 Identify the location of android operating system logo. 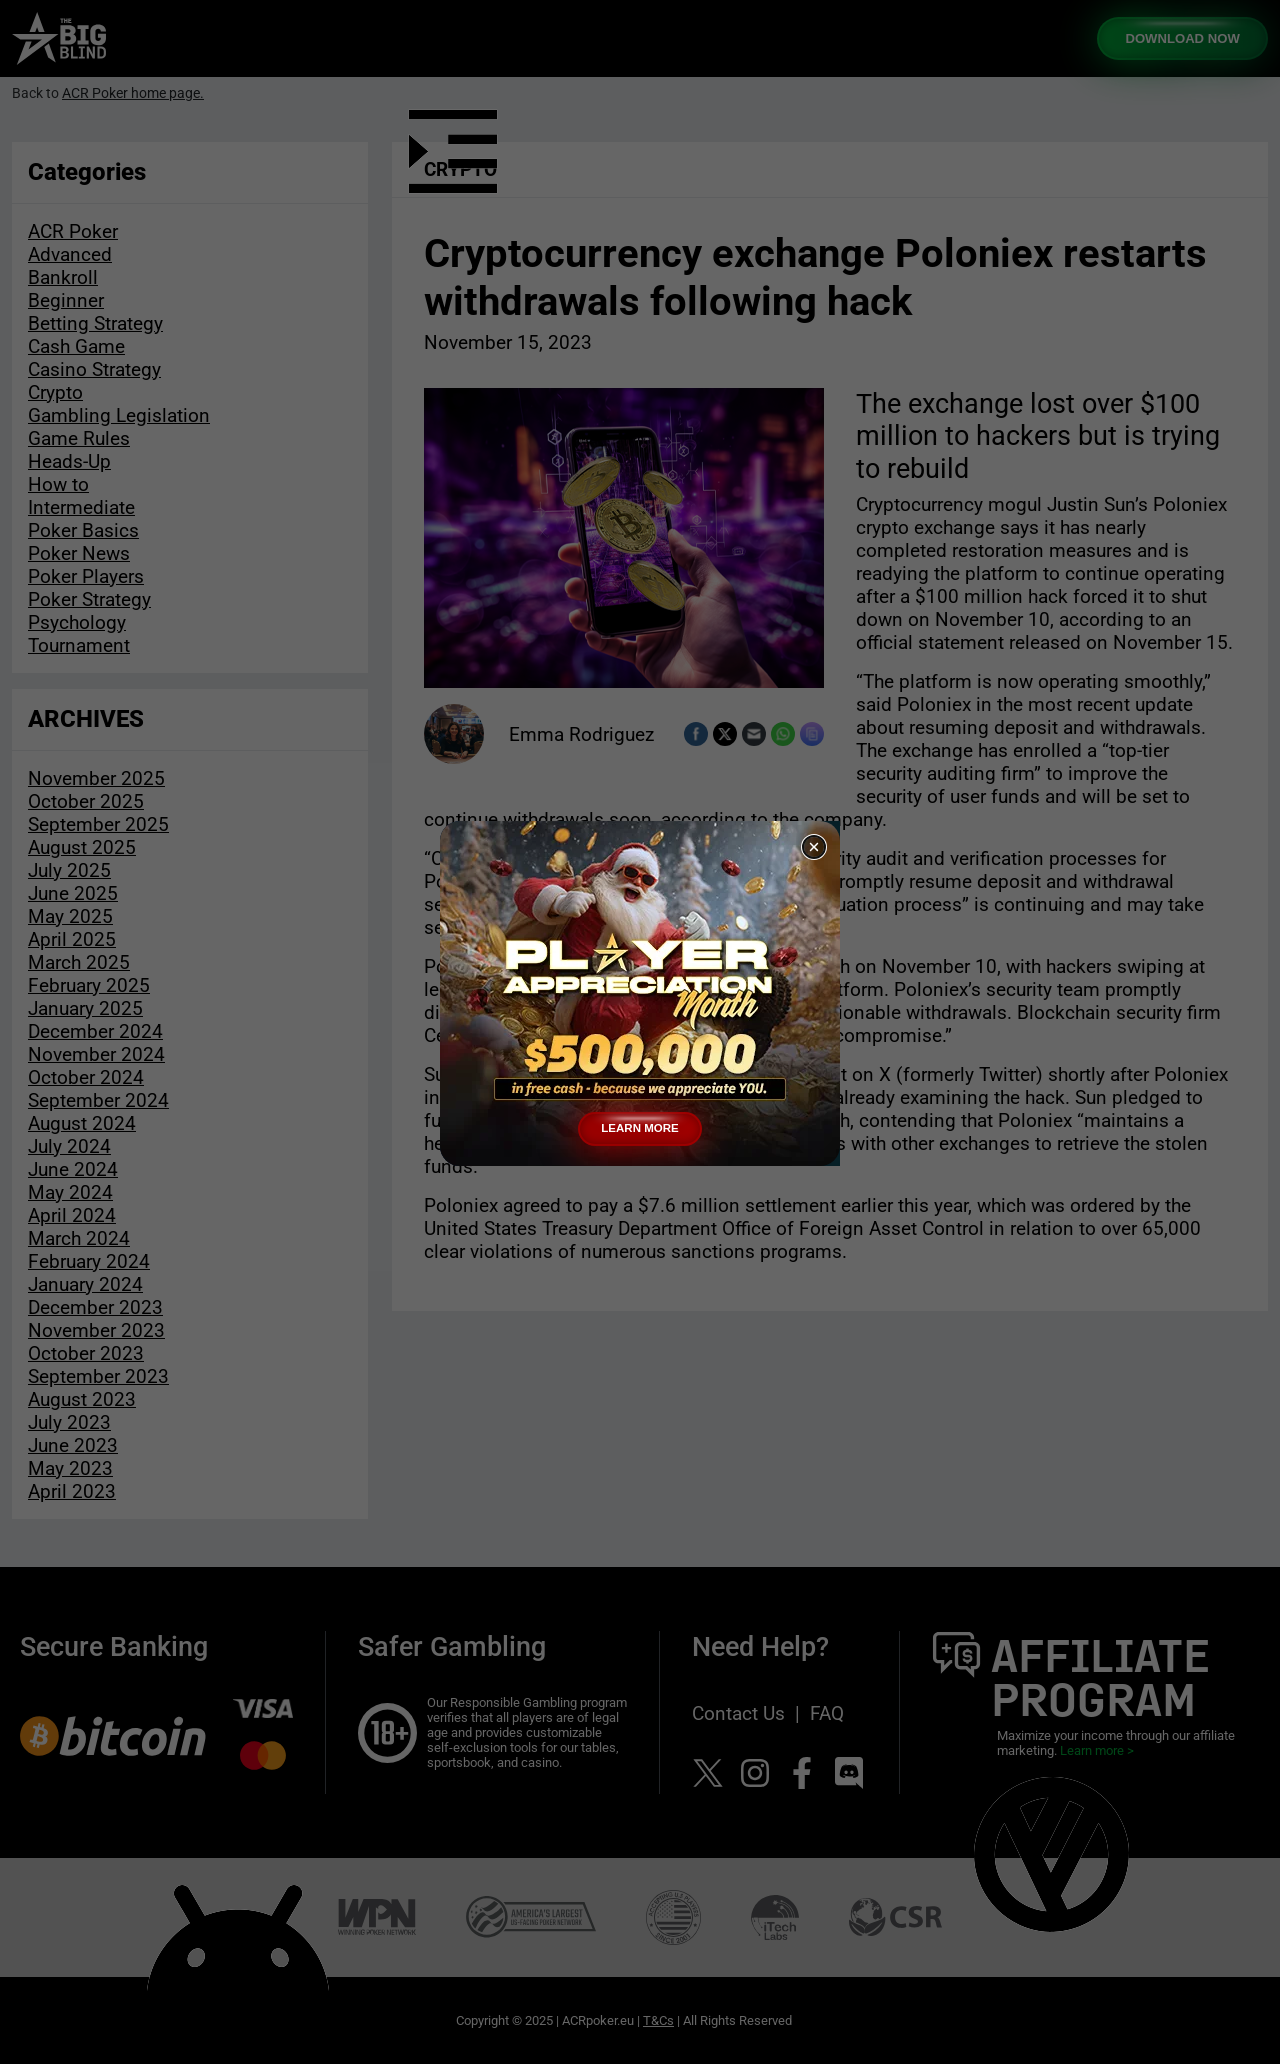
(238, 1938).